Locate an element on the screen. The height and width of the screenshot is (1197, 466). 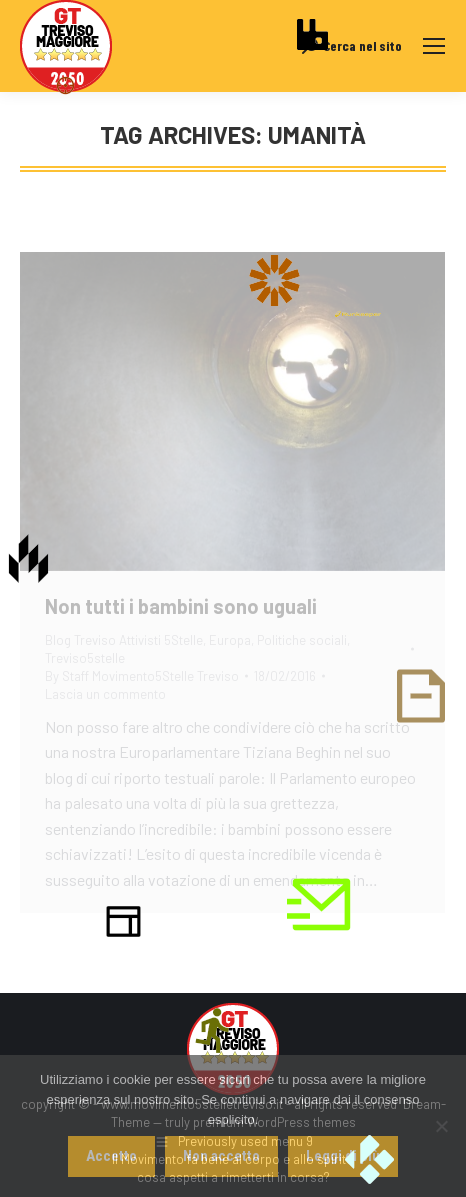
reduce or compress file size is located at coordinates (421, 696).